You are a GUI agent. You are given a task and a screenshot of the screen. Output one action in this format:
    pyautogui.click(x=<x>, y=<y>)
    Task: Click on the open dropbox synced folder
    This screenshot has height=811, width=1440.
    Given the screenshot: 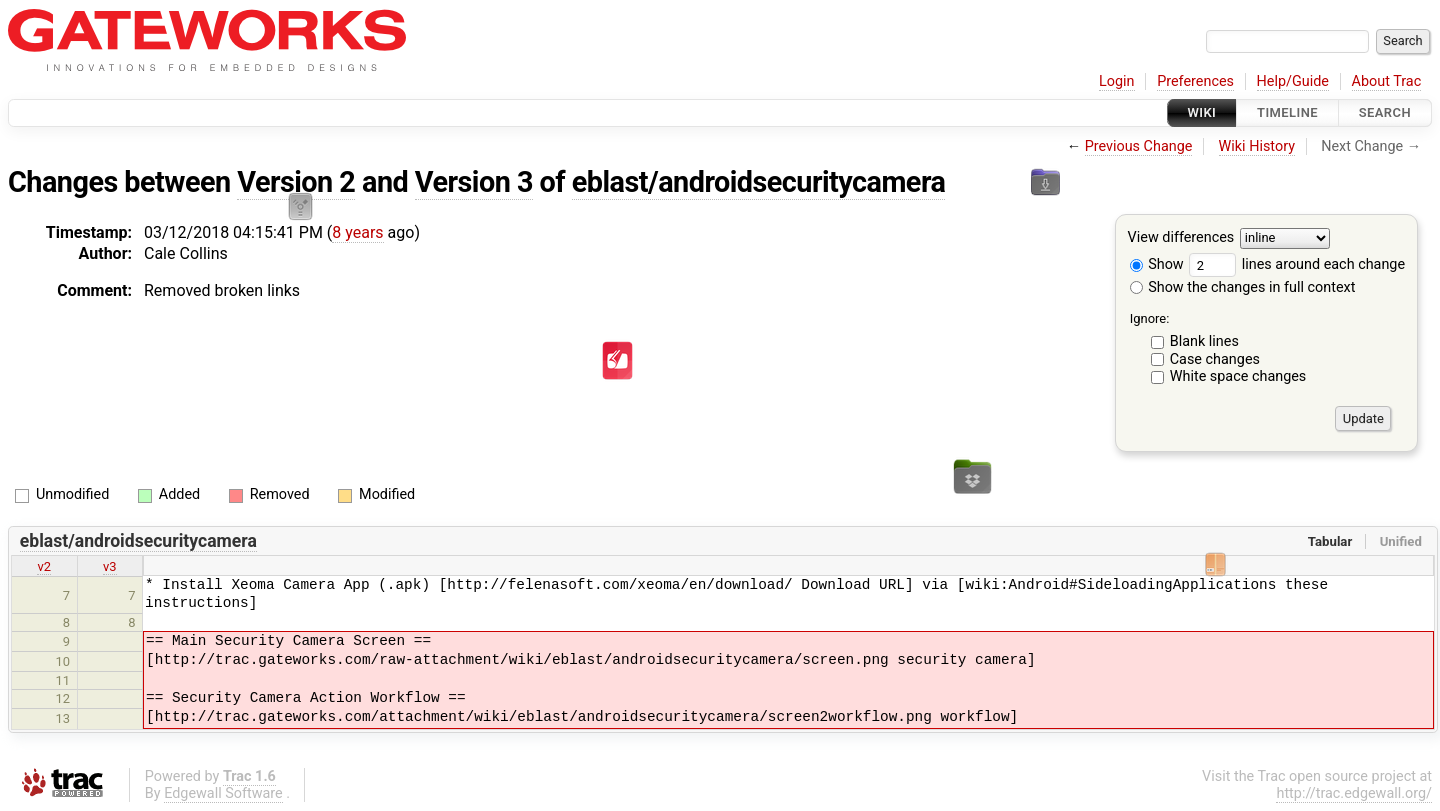 What is the action you would take?
    pyautogui.click(x=972, y=476)
    